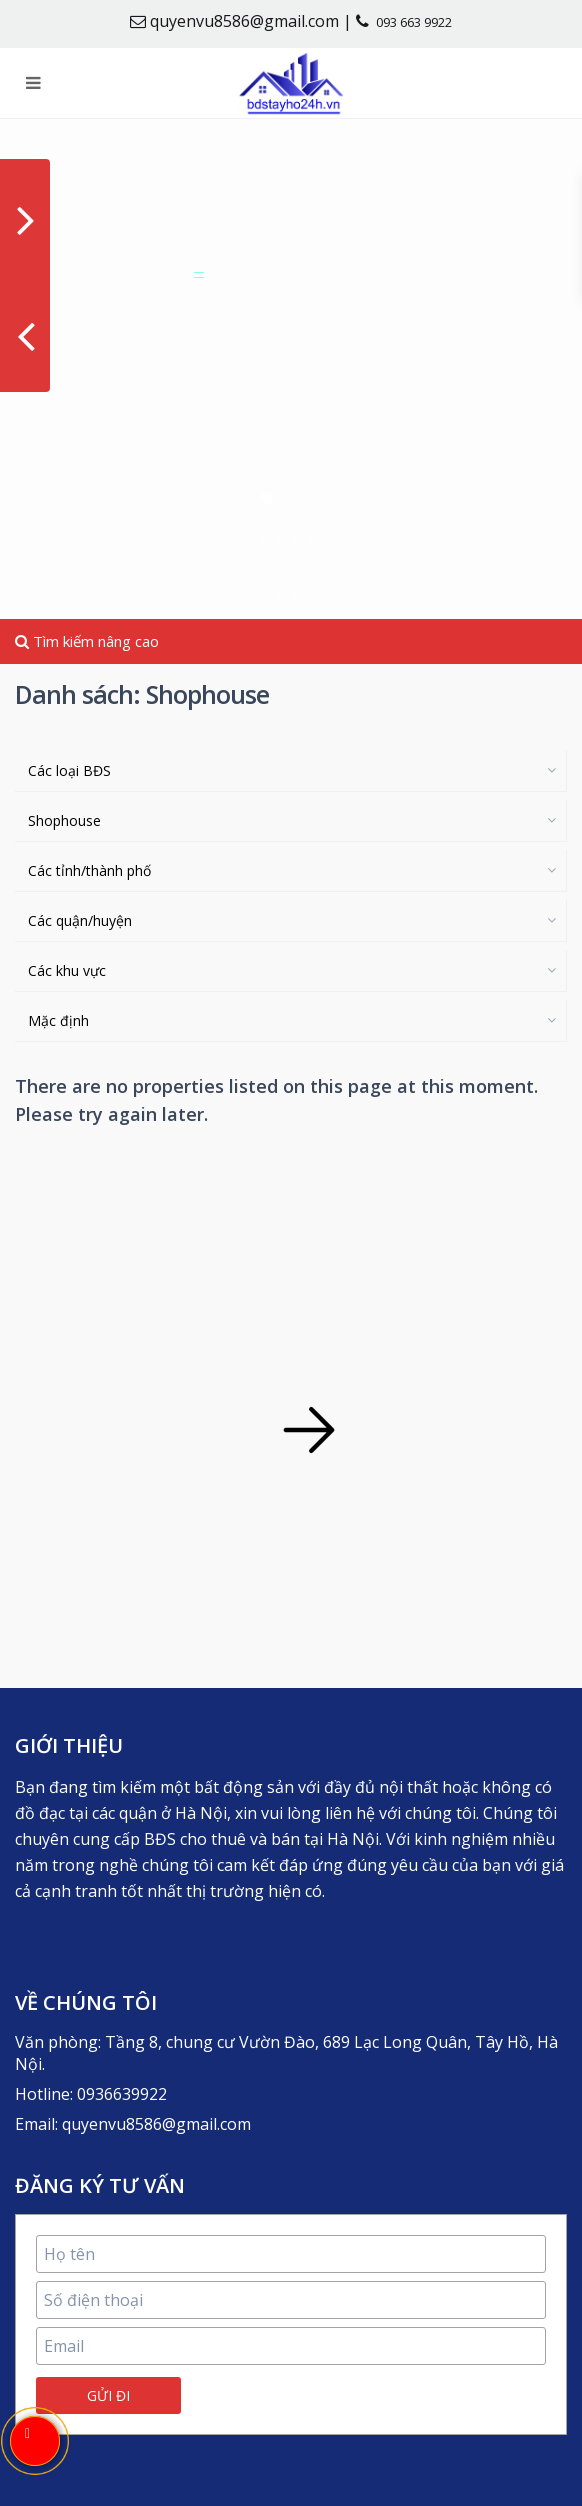  I want to click on navigate to the next item or page, so click(309, 1430).